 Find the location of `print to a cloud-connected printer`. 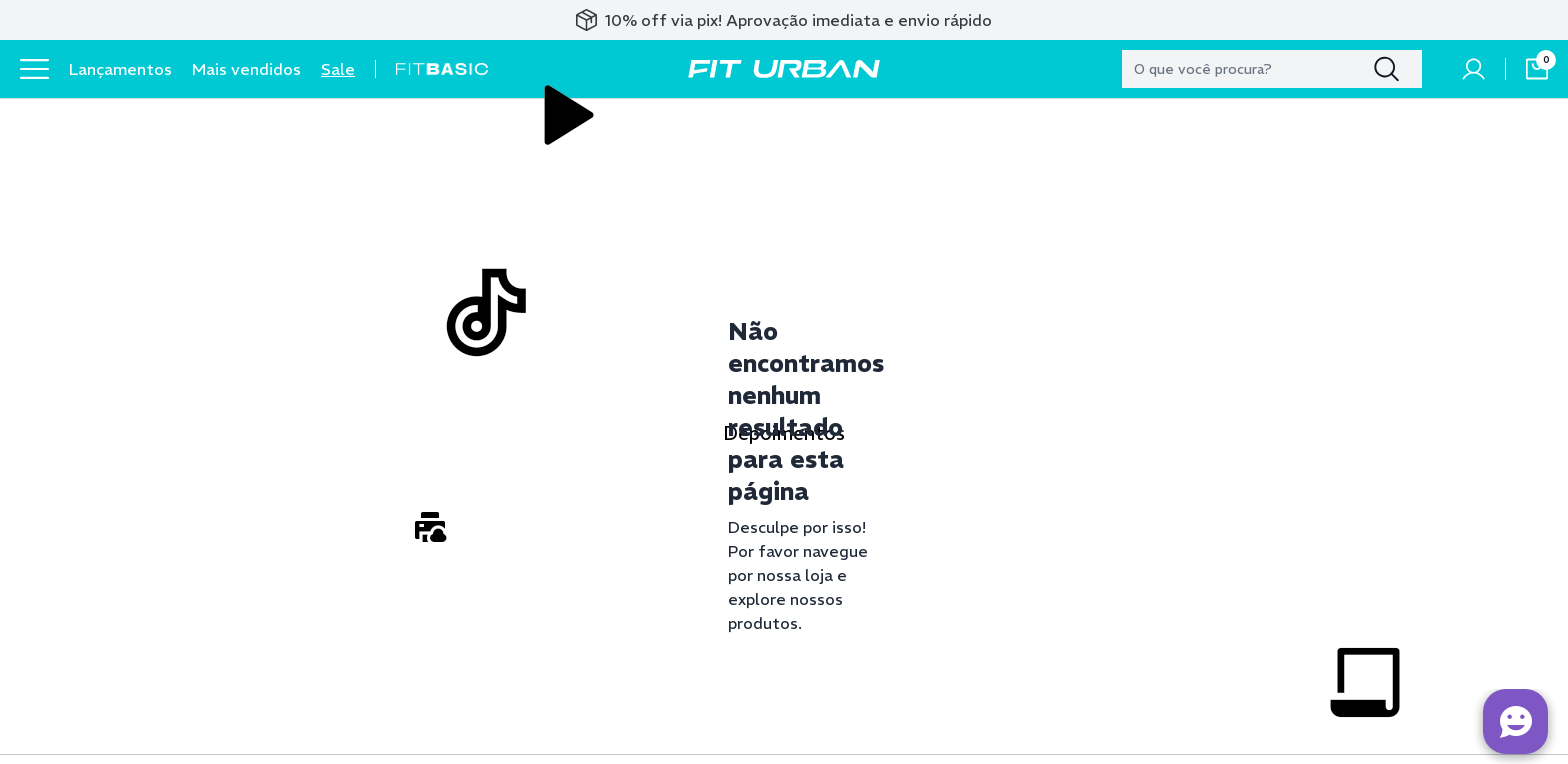

print to a cloud-connected printer is located at coordinates (430, 527).